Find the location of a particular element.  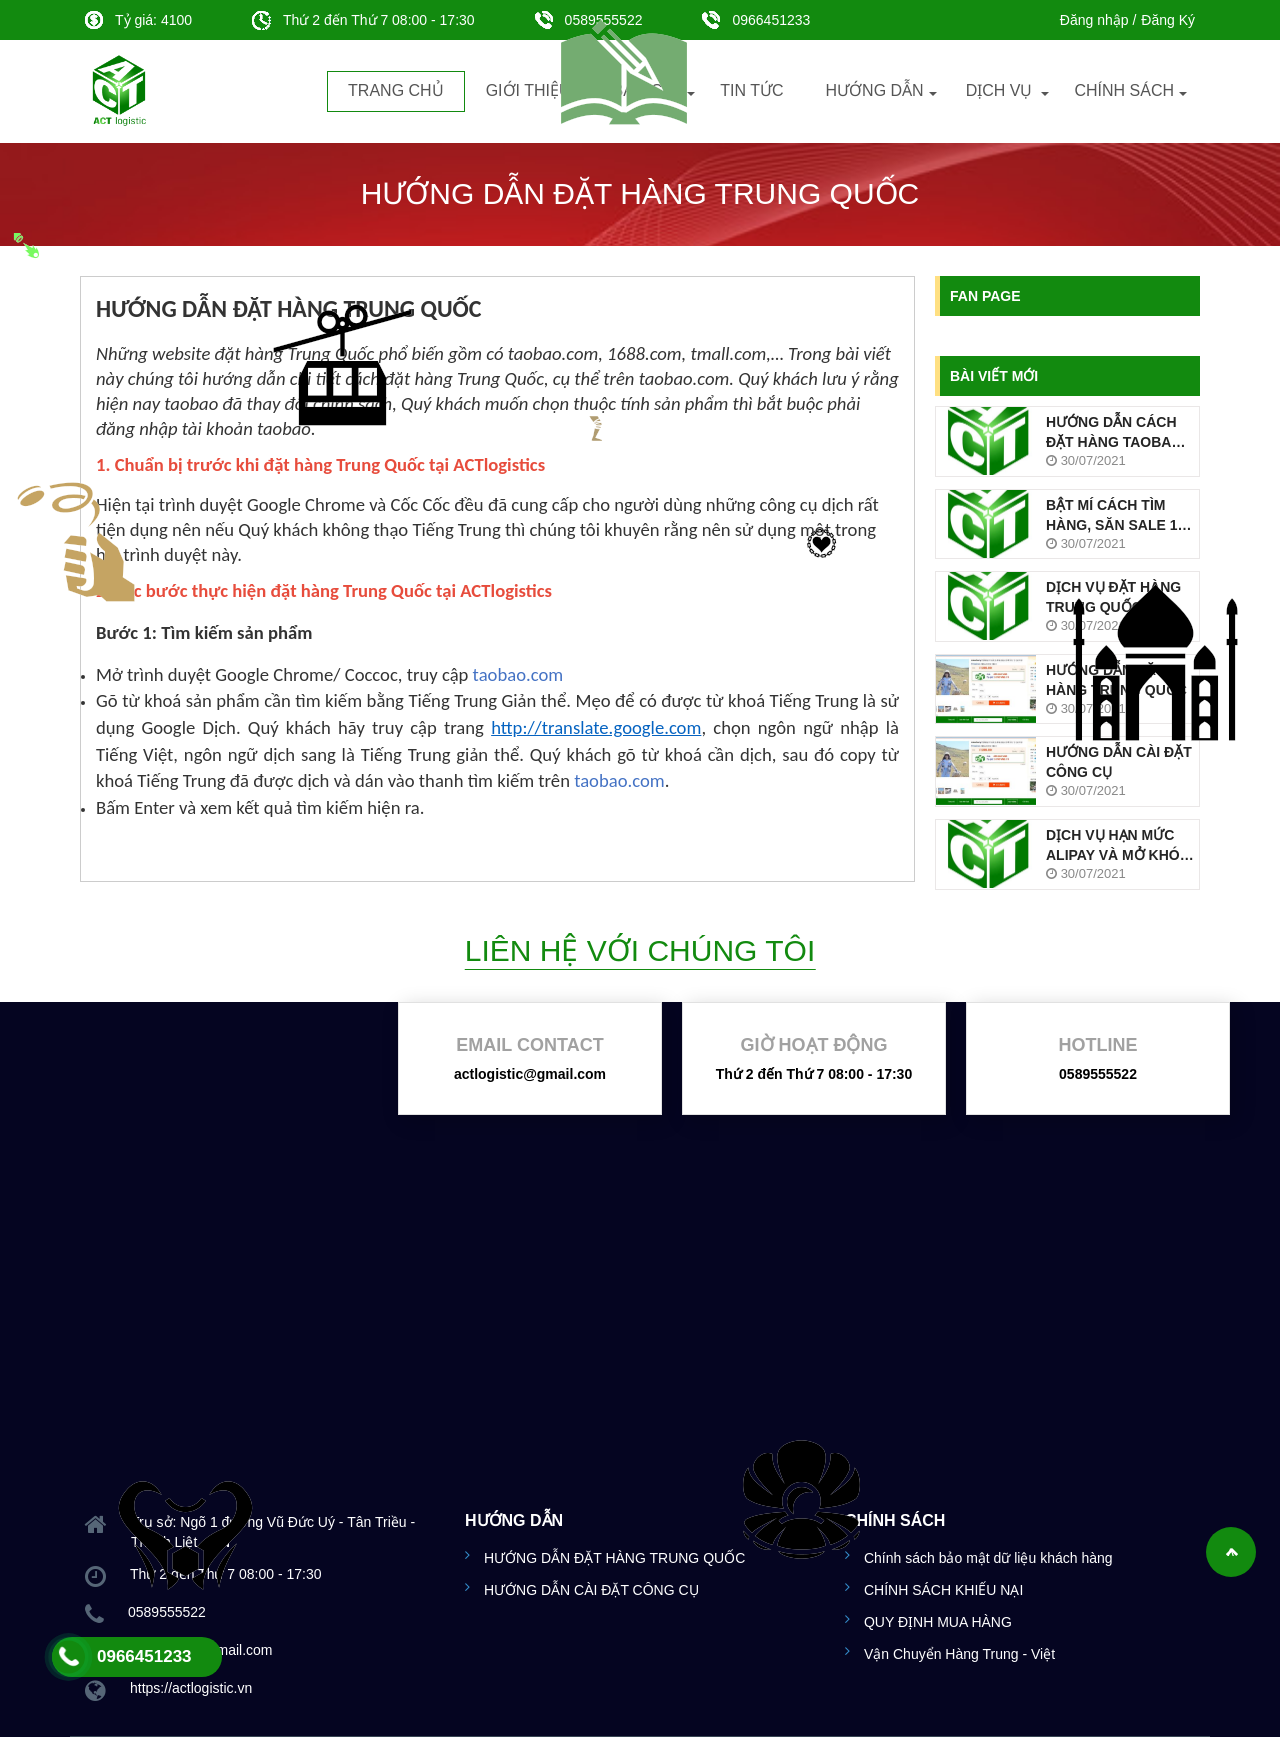

view indian palace or taj mahal landmark is located at coordinates (1155, 662).